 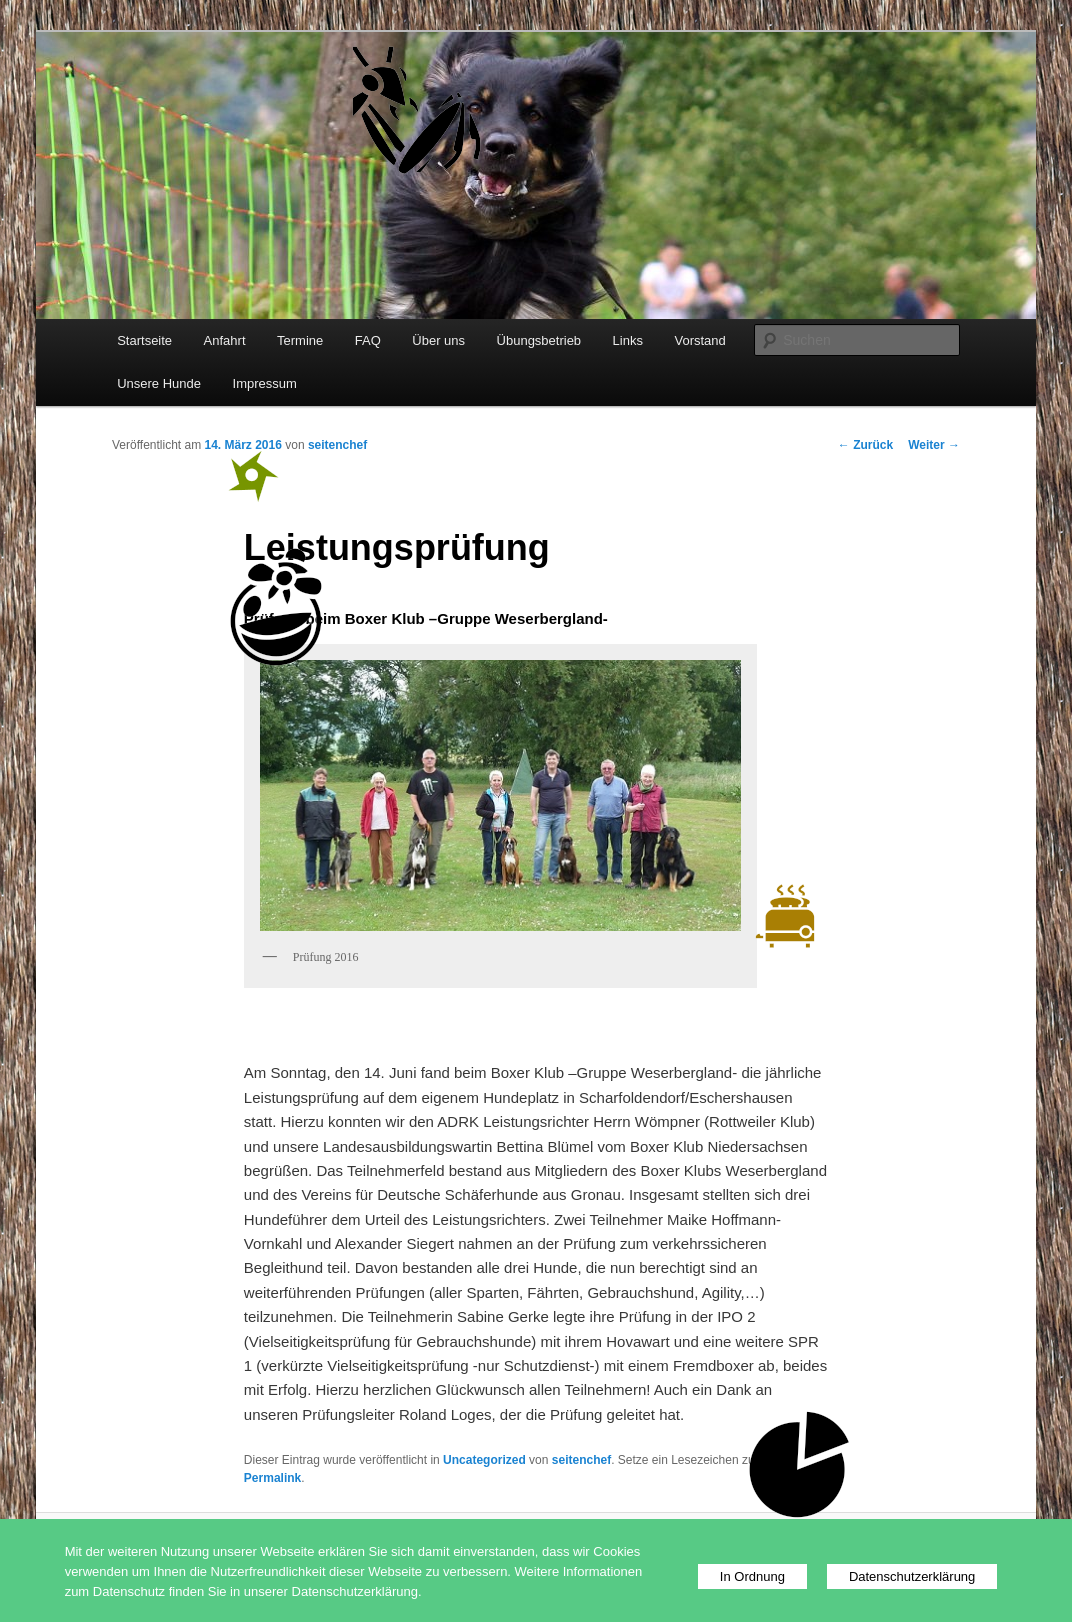 What do you see at coordinates (253, 476) in the screenshot?
I see `activate spin attack or special ability` at bounding box center [253, 476].